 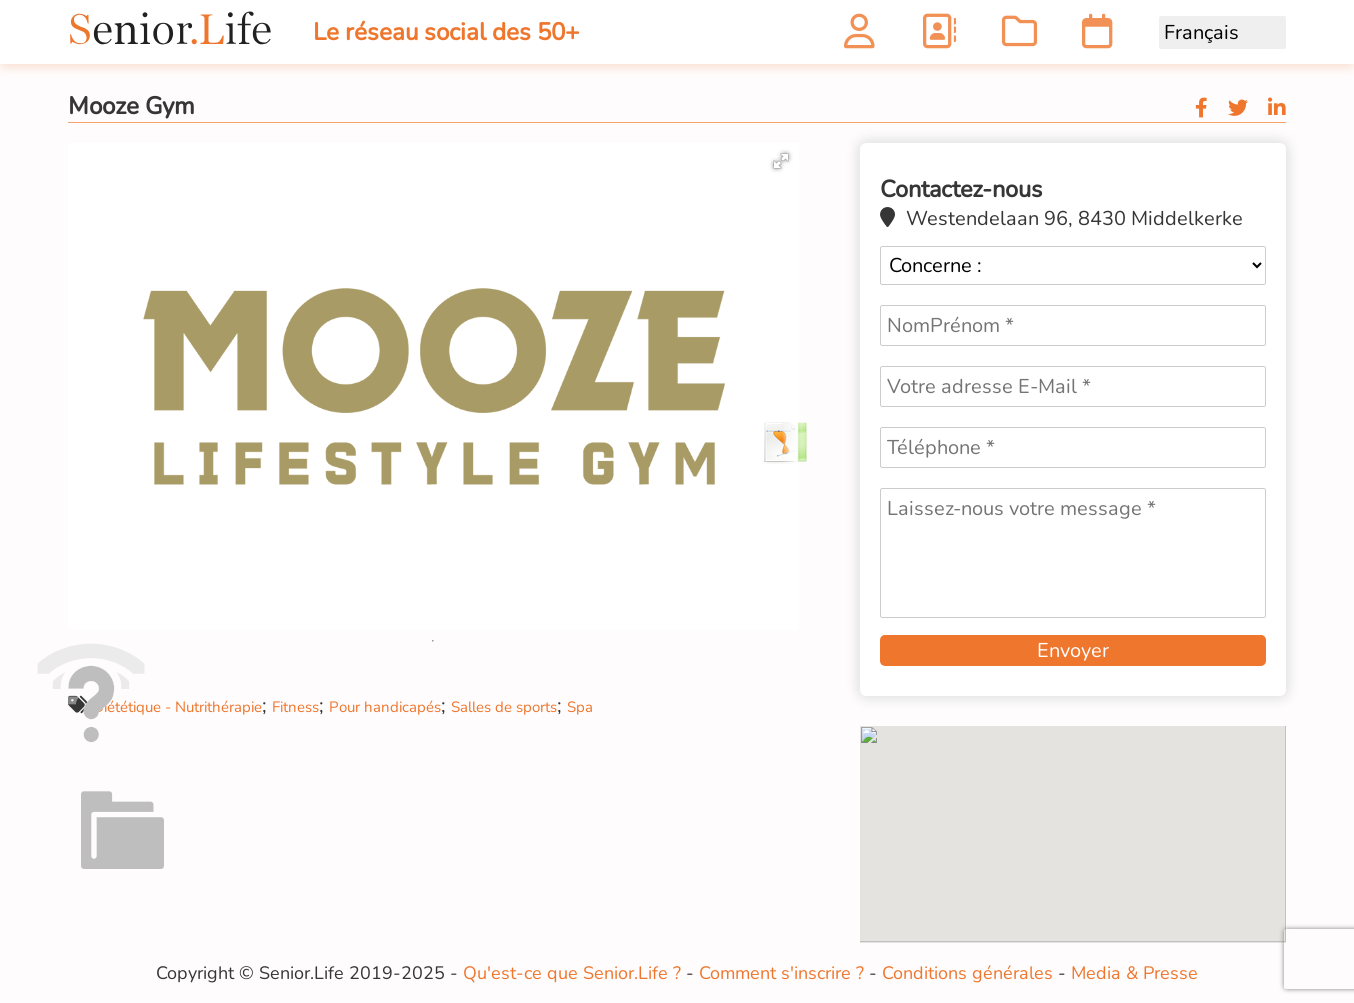 I want to click on open folder or directory, so click(x=122, y=827).